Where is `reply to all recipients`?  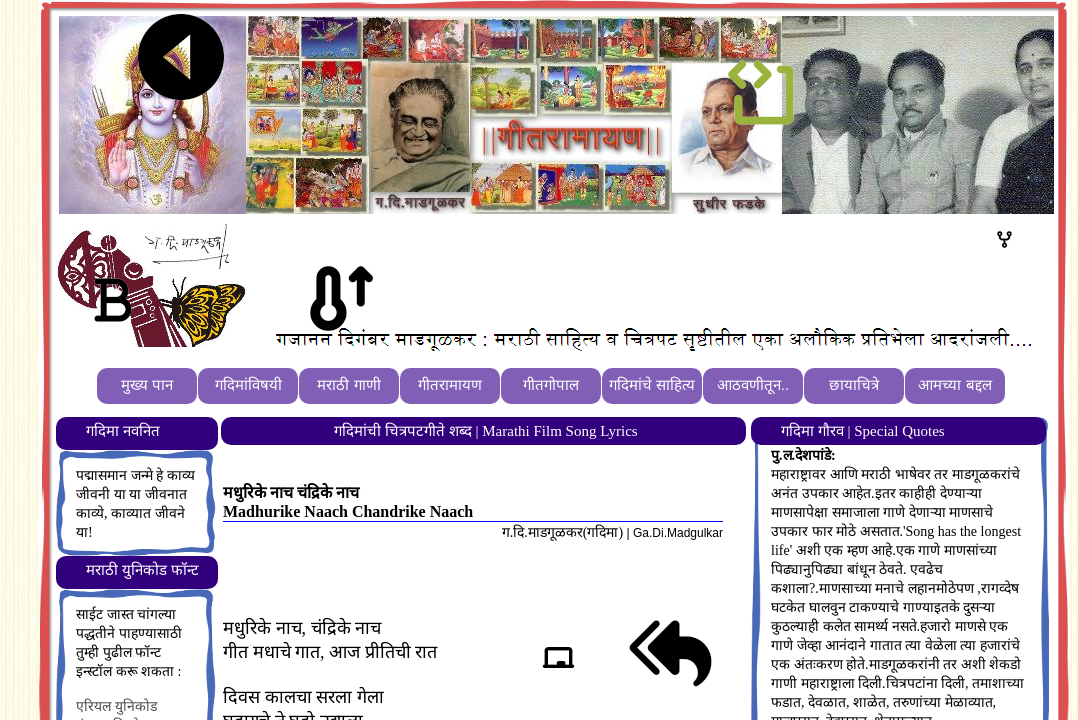 reply to all recipients is located at coordinates (670, 654).